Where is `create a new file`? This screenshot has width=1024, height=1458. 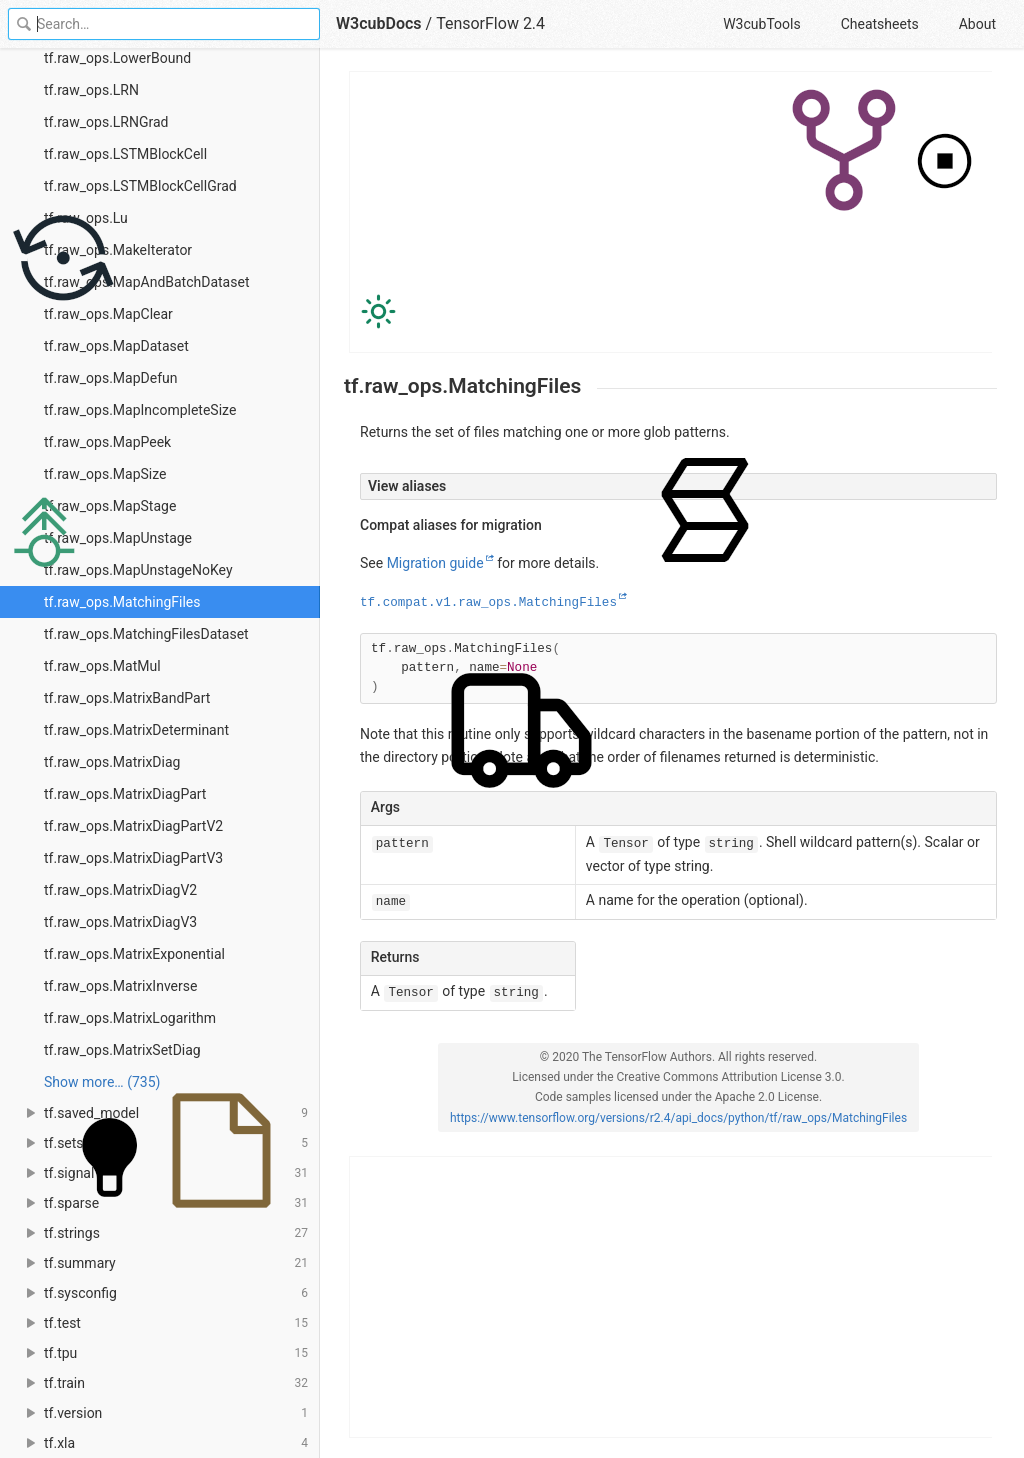 create a new file is located at coordinates (221, 1150).